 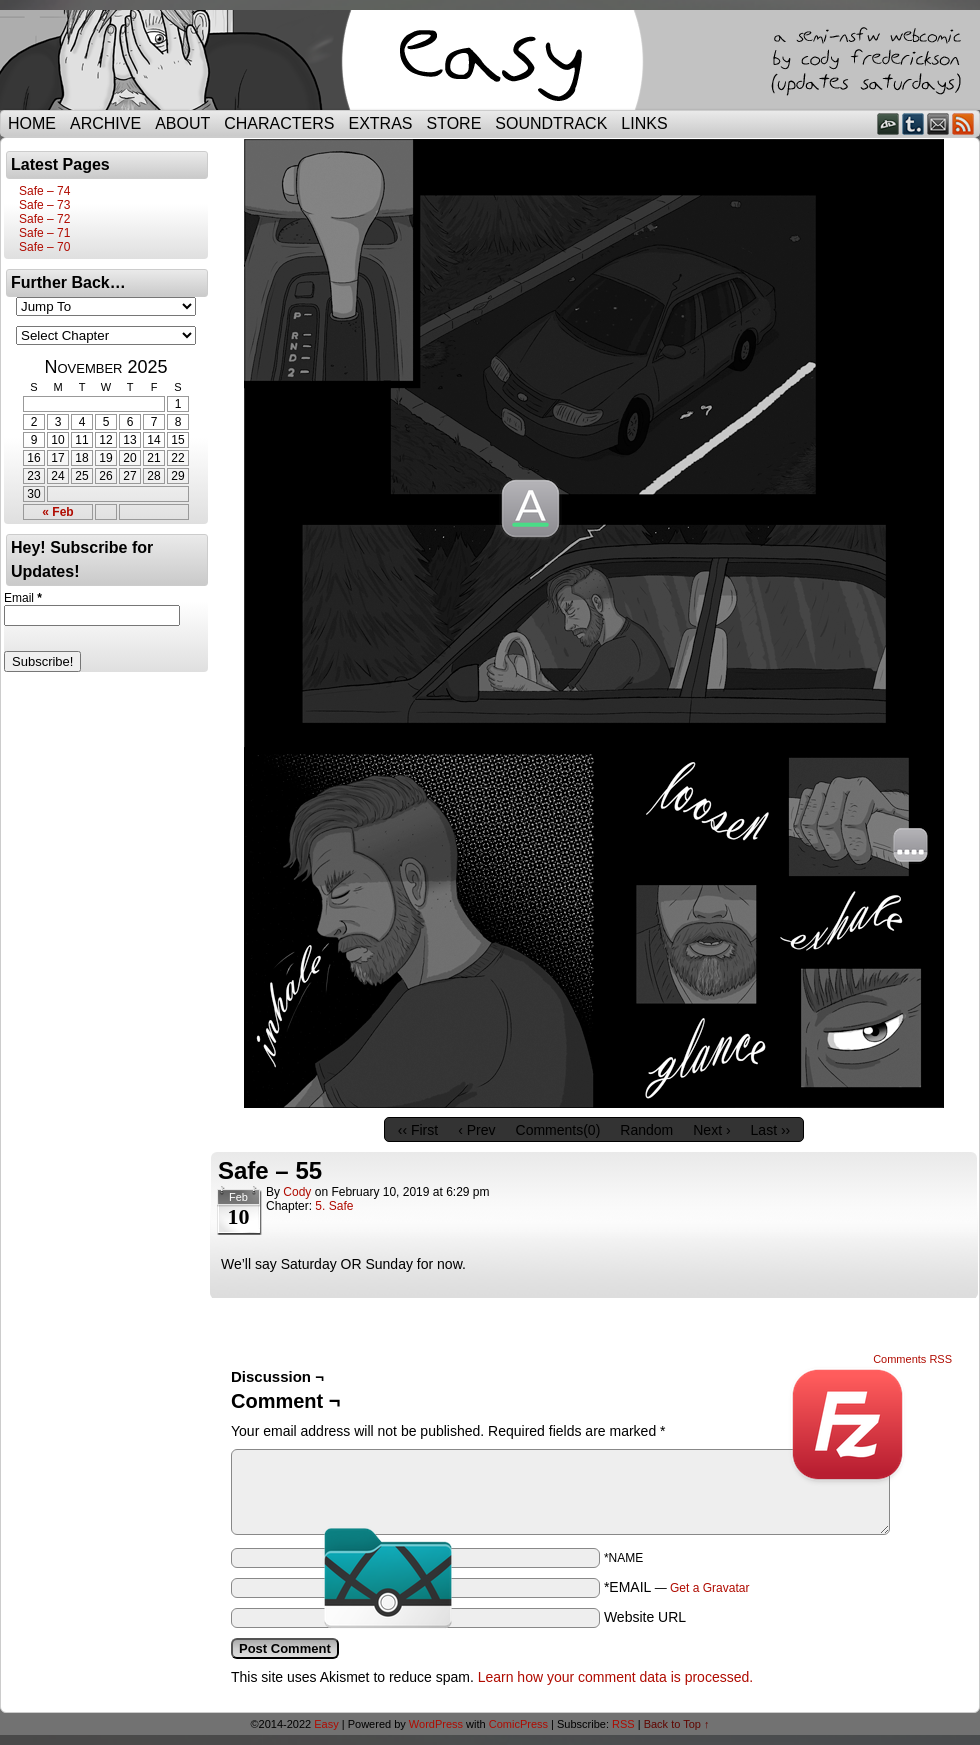 I want to click on folder for pokémon net ball collection or related game assets, so click(x=387, y=1581).